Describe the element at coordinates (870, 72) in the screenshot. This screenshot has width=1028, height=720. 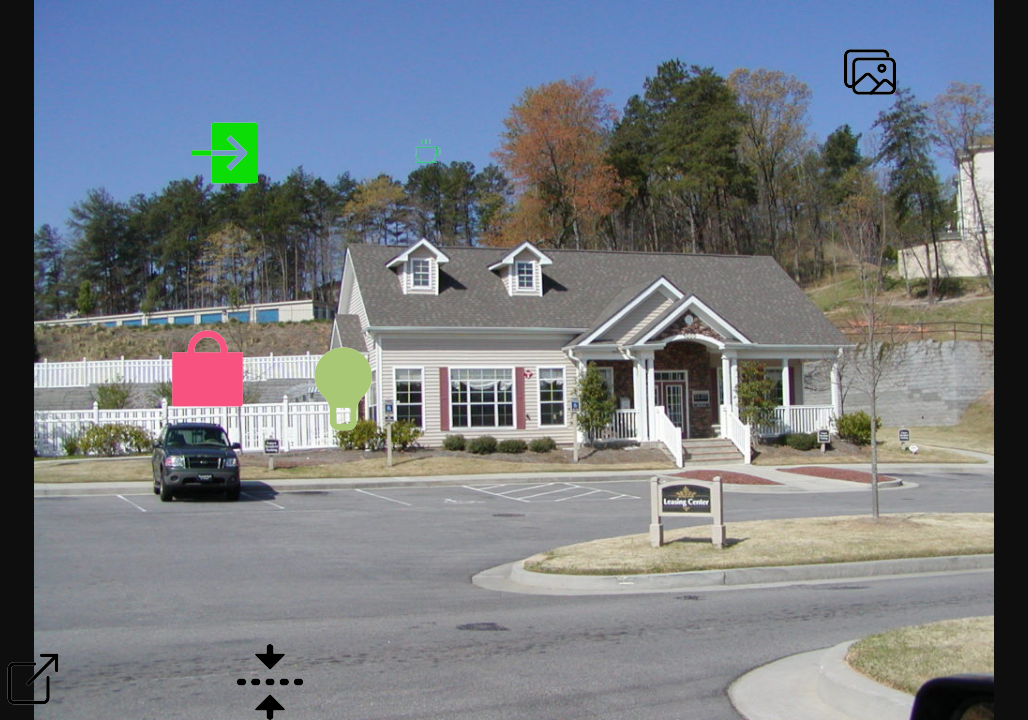
I see `view photo gallery` at that location.